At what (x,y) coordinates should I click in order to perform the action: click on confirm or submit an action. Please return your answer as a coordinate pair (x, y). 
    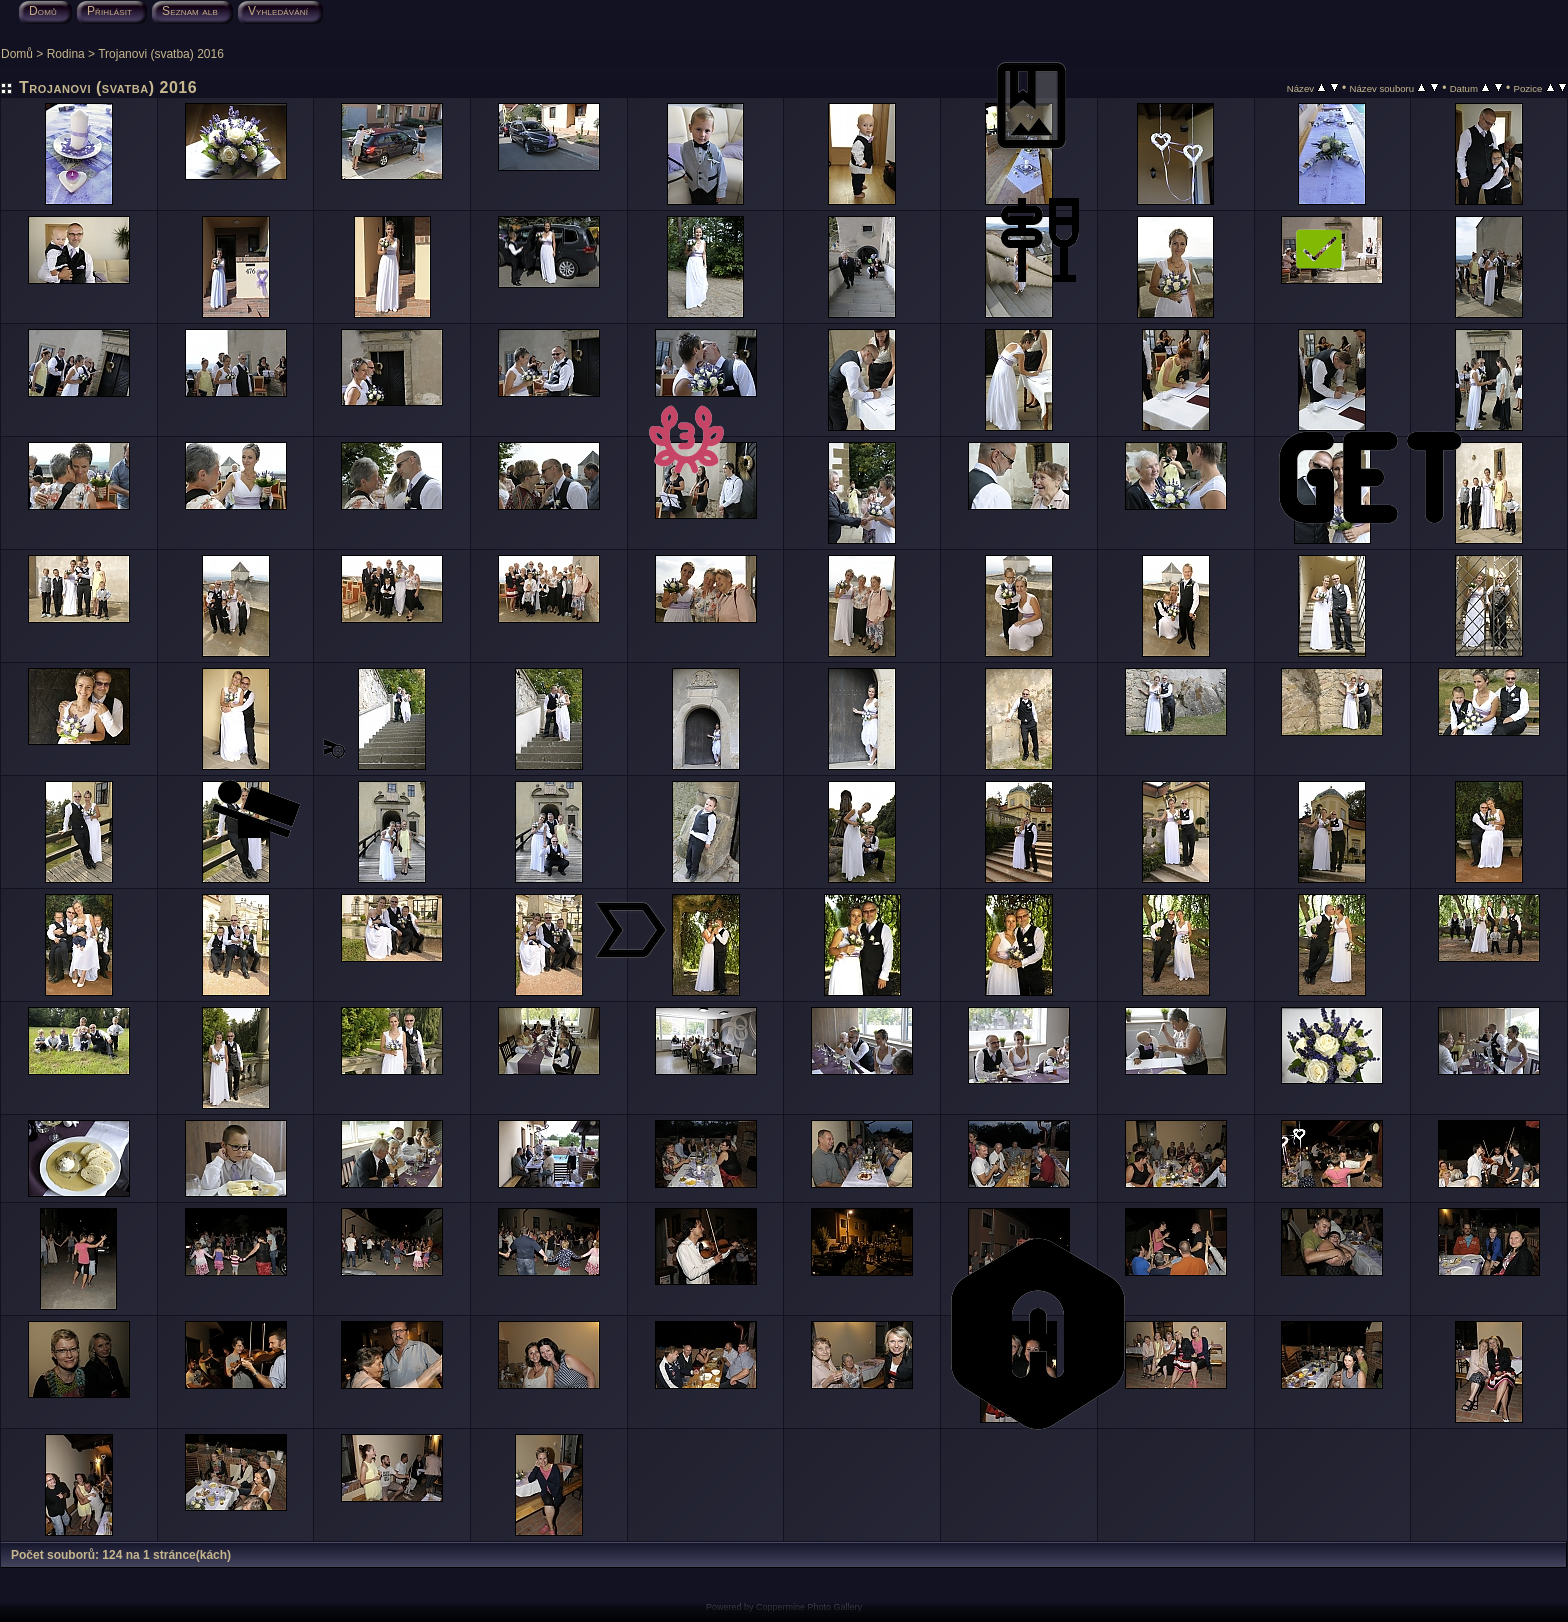
    Looking at the image, I should click on (1319, 249).